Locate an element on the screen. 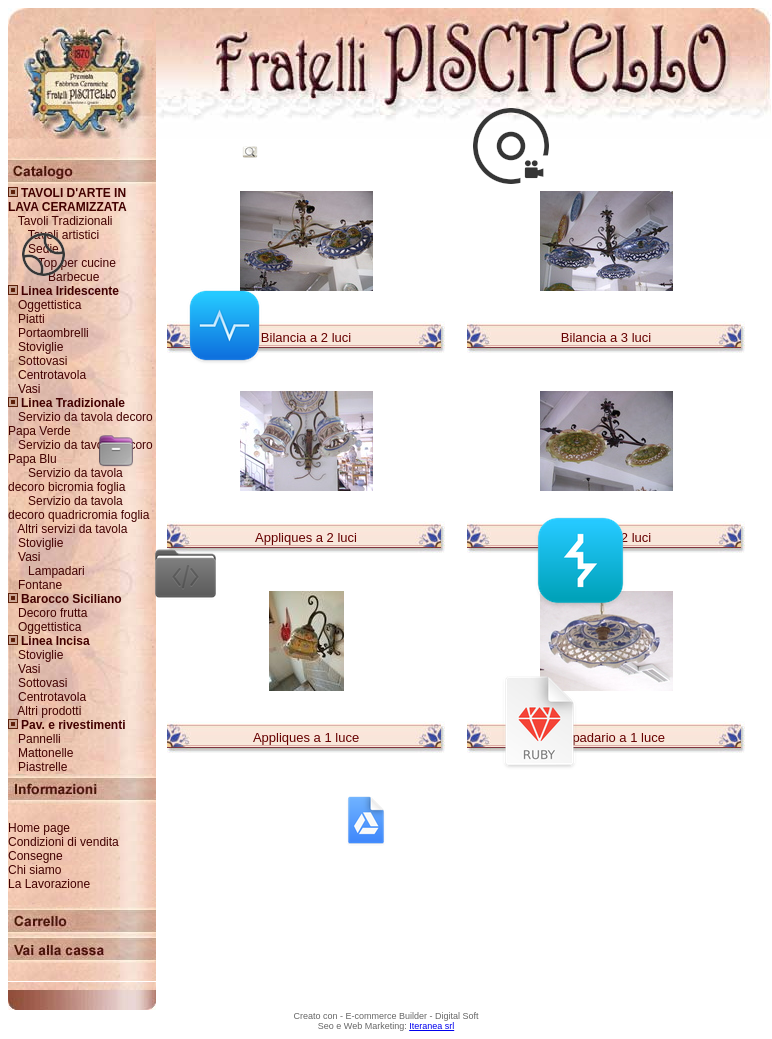 This screenshot has height=1039, width=772. open wxcas network statistics monitor is located at coordinates (224, 325).